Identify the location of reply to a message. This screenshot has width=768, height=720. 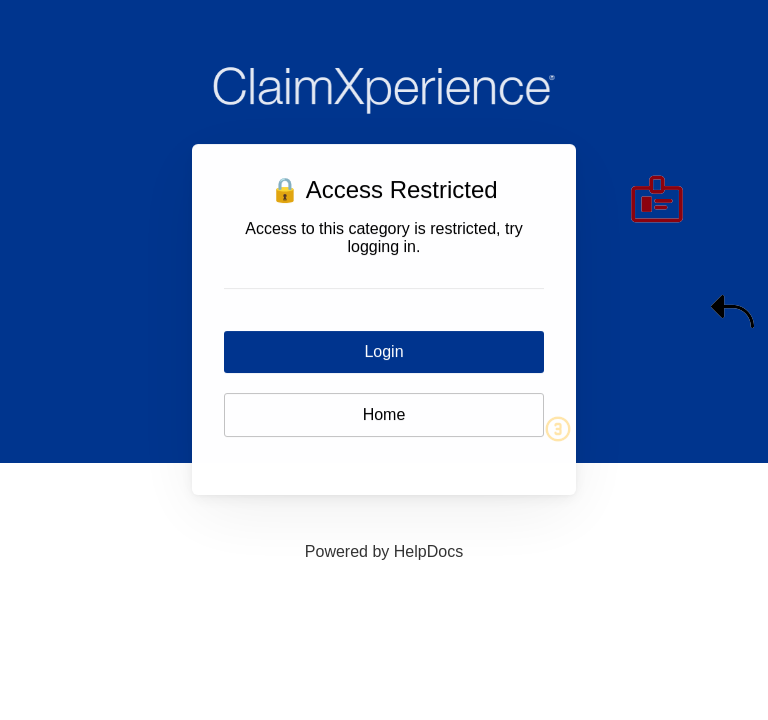
(732, 311).